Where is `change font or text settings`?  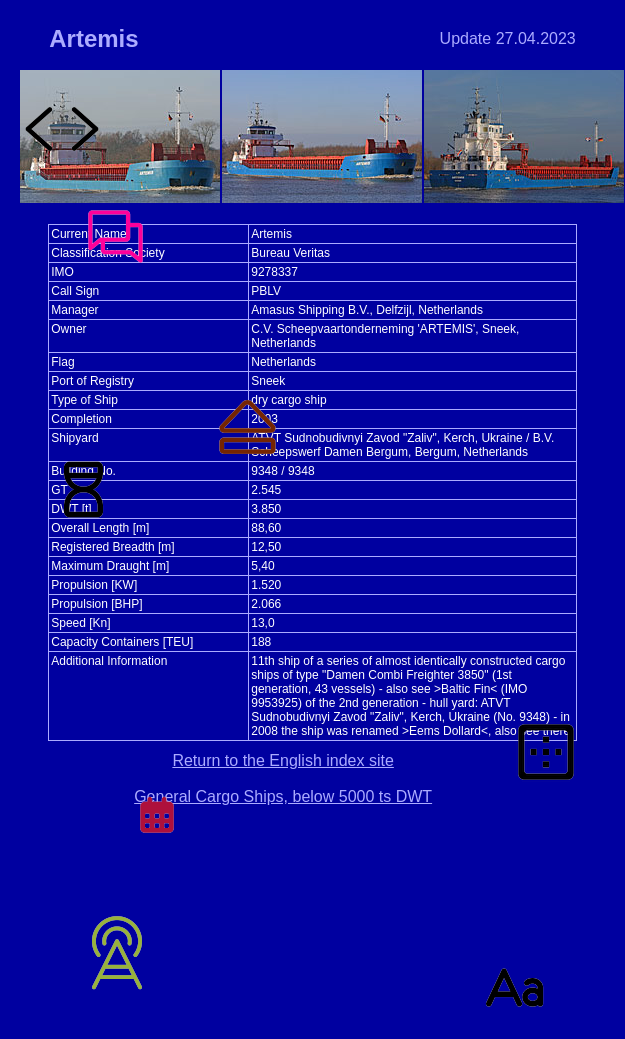 change font or text settings is located at coordinates (515, 988).